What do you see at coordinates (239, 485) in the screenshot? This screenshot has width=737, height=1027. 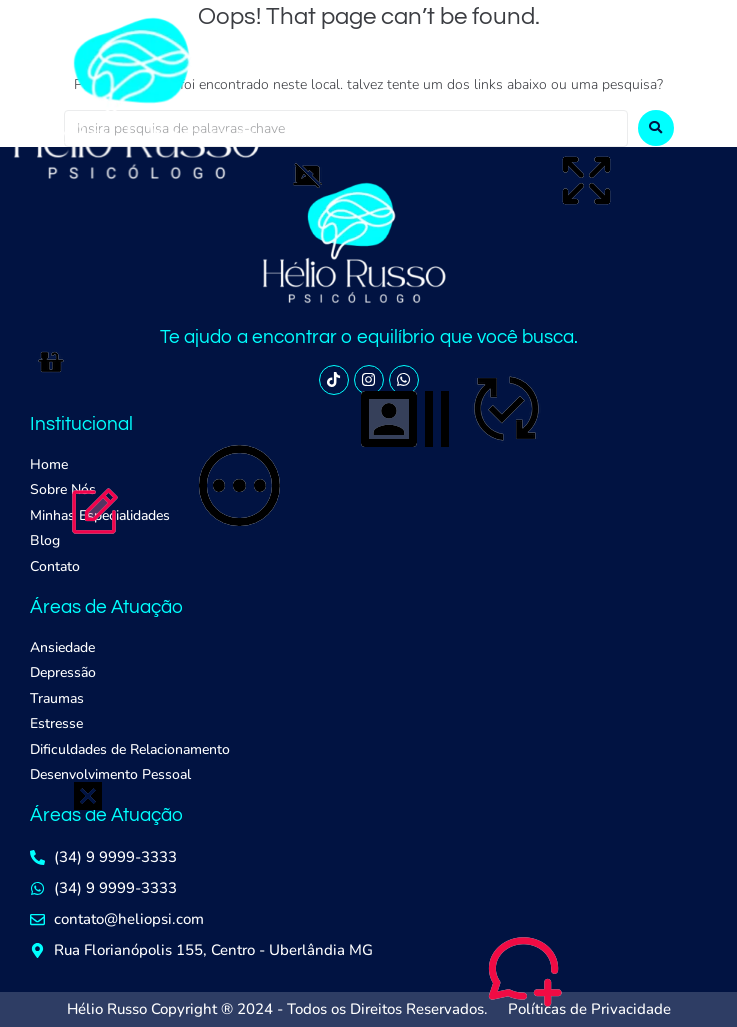 I see `view more options or actions` at bounding box center [239, 485].